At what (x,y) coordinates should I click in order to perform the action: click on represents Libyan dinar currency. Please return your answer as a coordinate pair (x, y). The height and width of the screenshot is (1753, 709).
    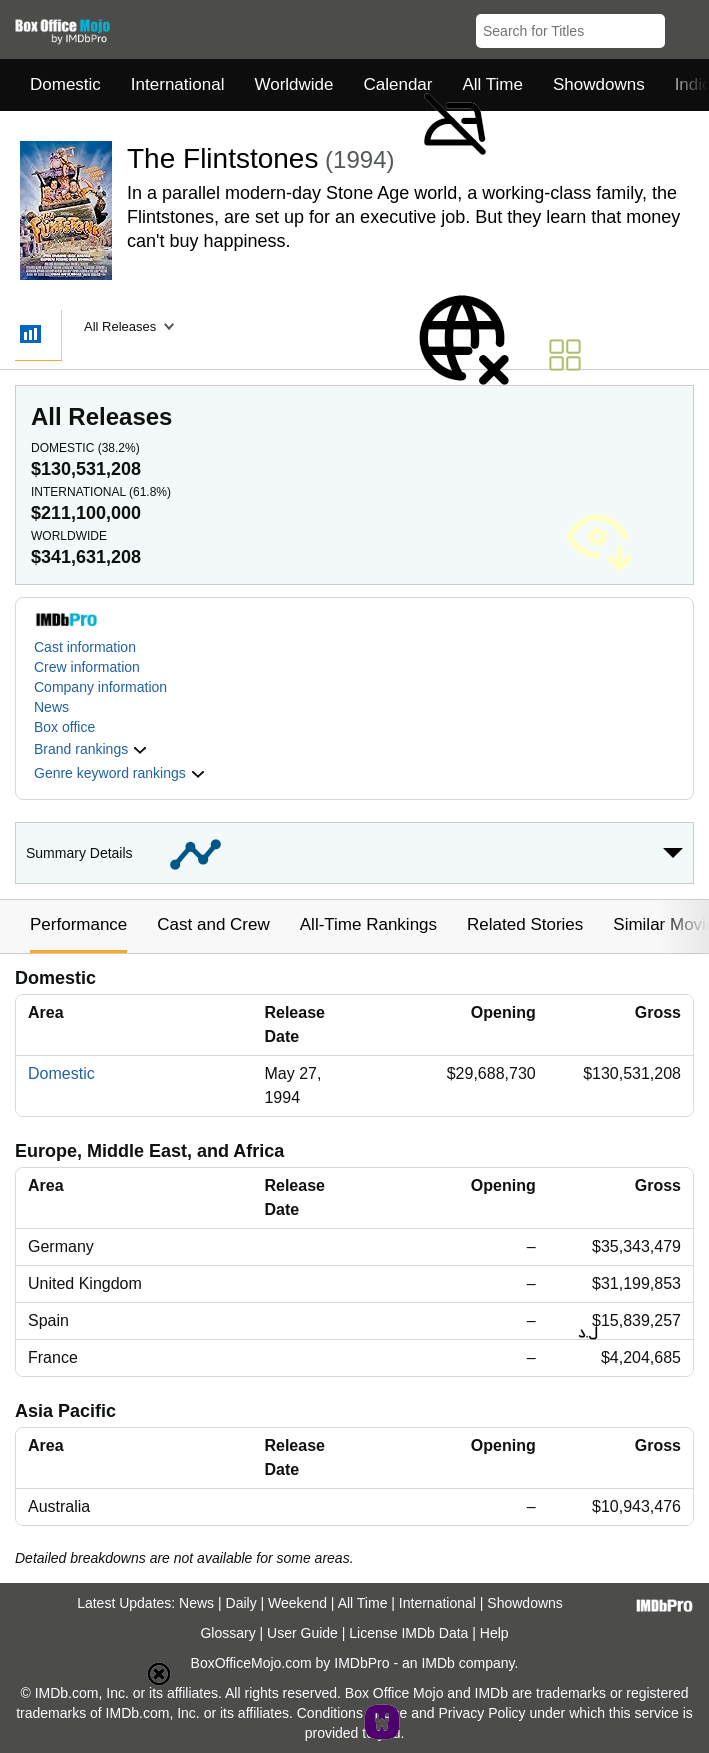
    Looking at the image, I should click on (588, 1334).